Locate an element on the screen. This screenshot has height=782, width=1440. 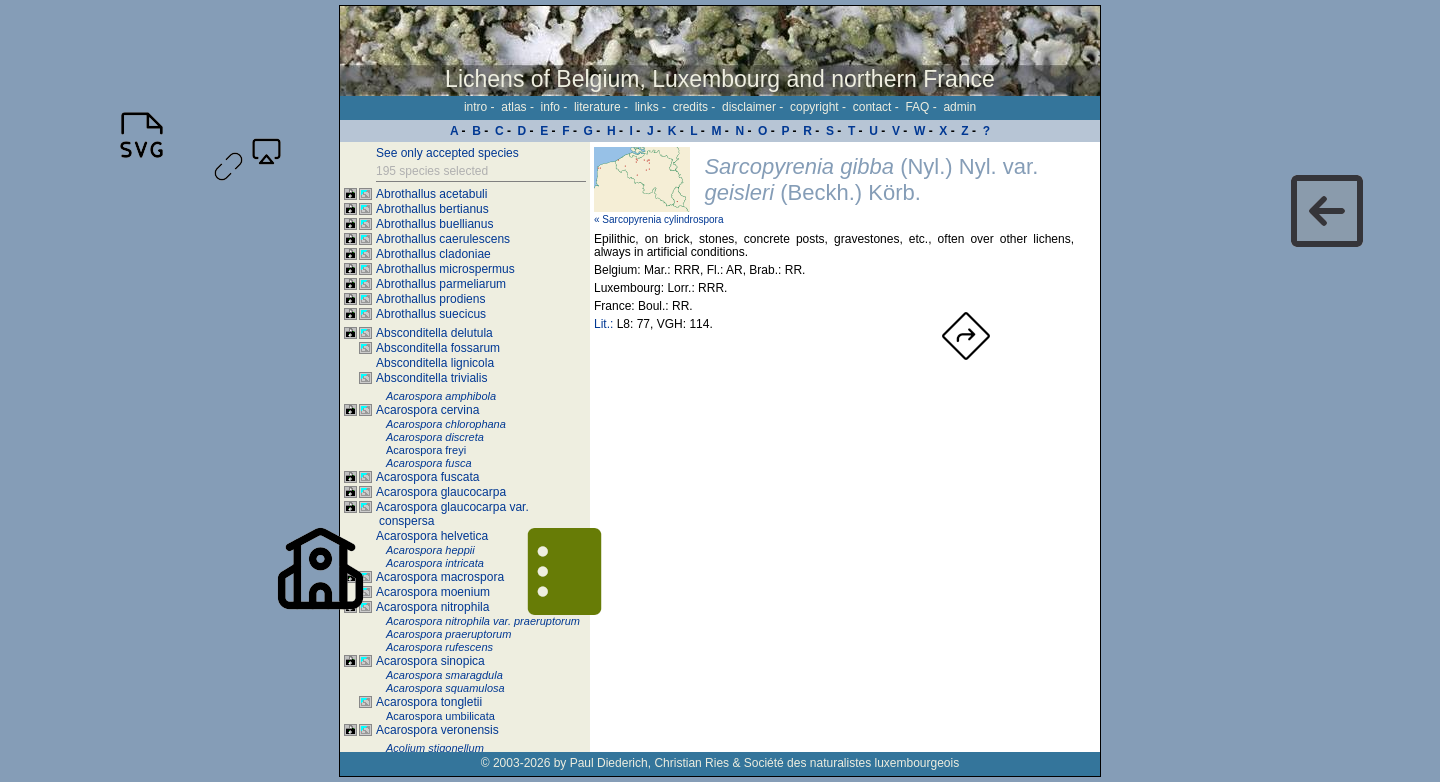
access education or school-related features is located at coordinates (320, 570).